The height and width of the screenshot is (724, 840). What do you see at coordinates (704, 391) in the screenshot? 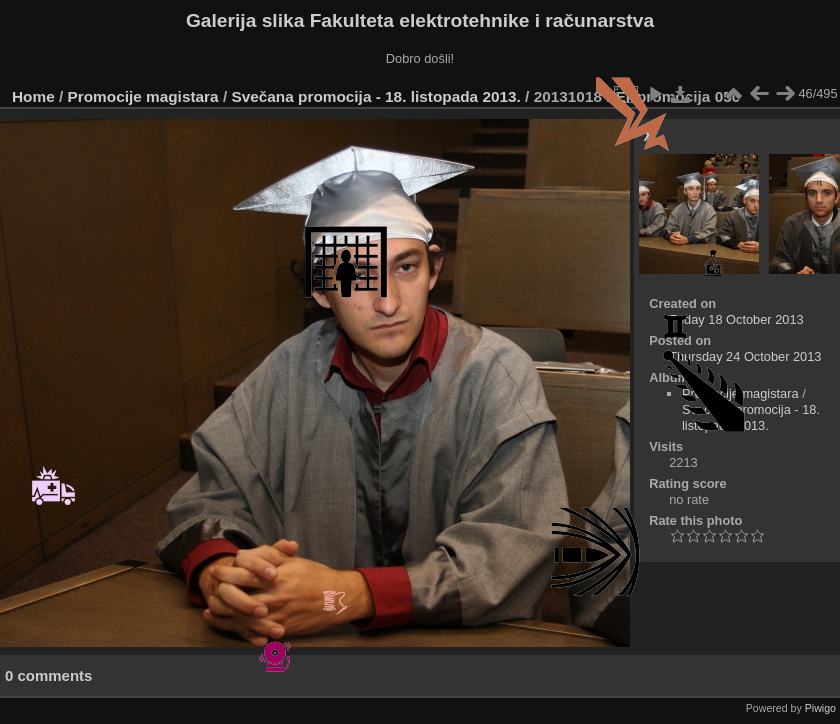
I see `activate beam or energy attack` at bounding box center [704, 391].